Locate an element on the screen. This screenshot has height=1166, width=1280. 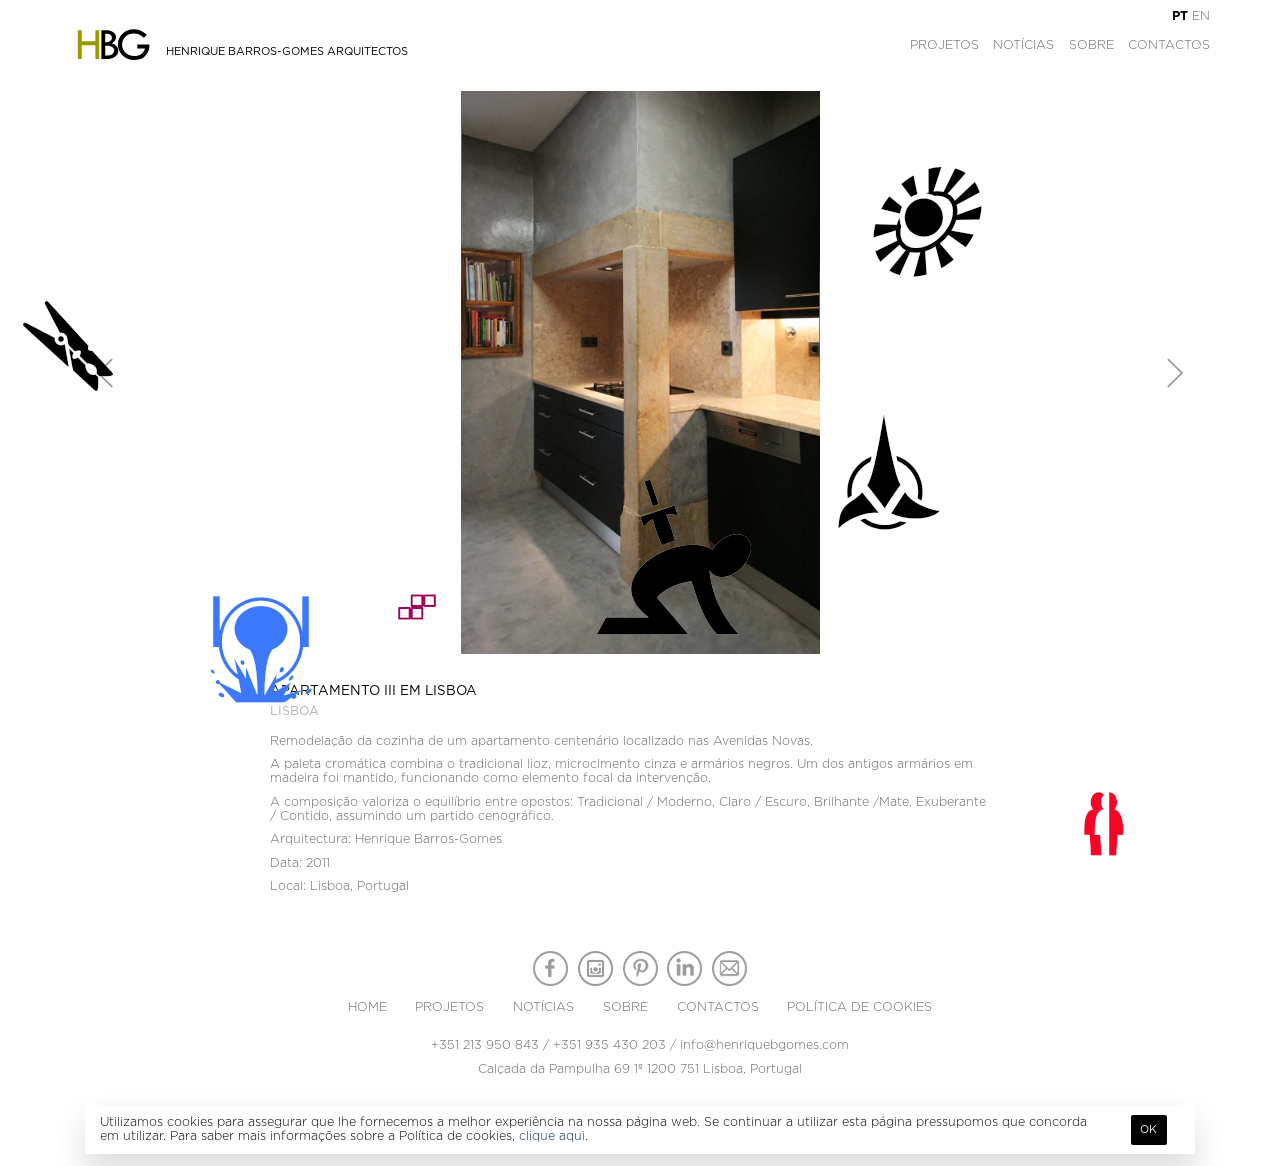
indicates a solar or radiant energy ability is located at coordinates (928, 221).